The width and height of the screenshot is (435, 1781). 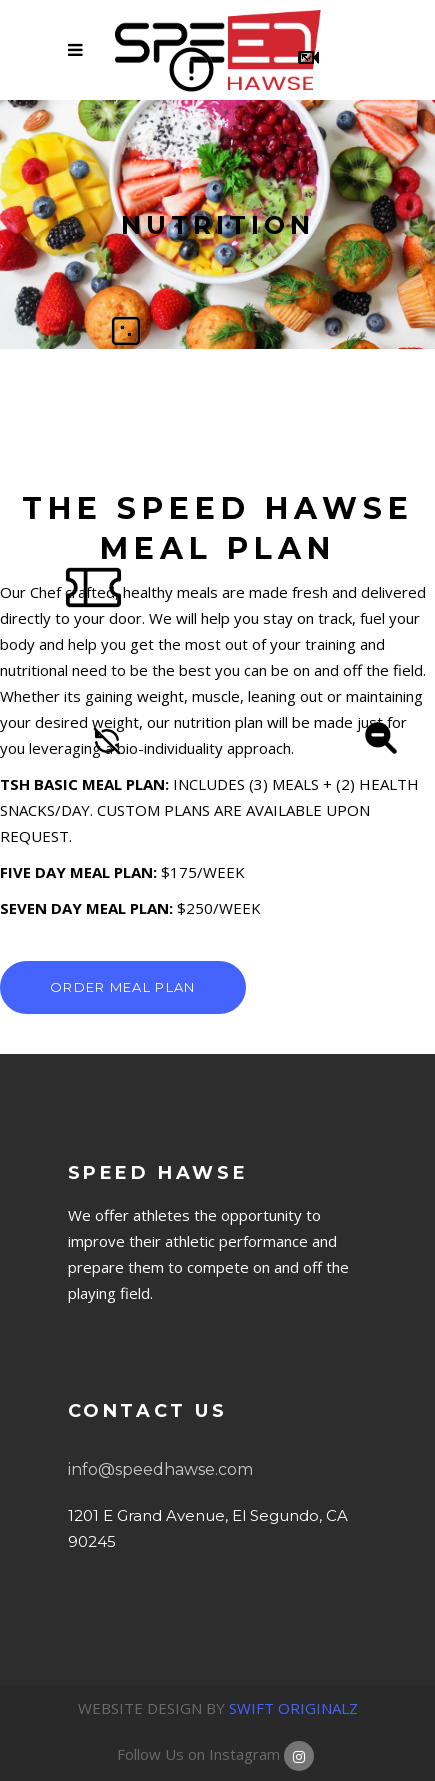 What do you see at coordinates (308, 57) in the screenshot?
I see `indicates a missed video call` at bounding box center [308, 57].